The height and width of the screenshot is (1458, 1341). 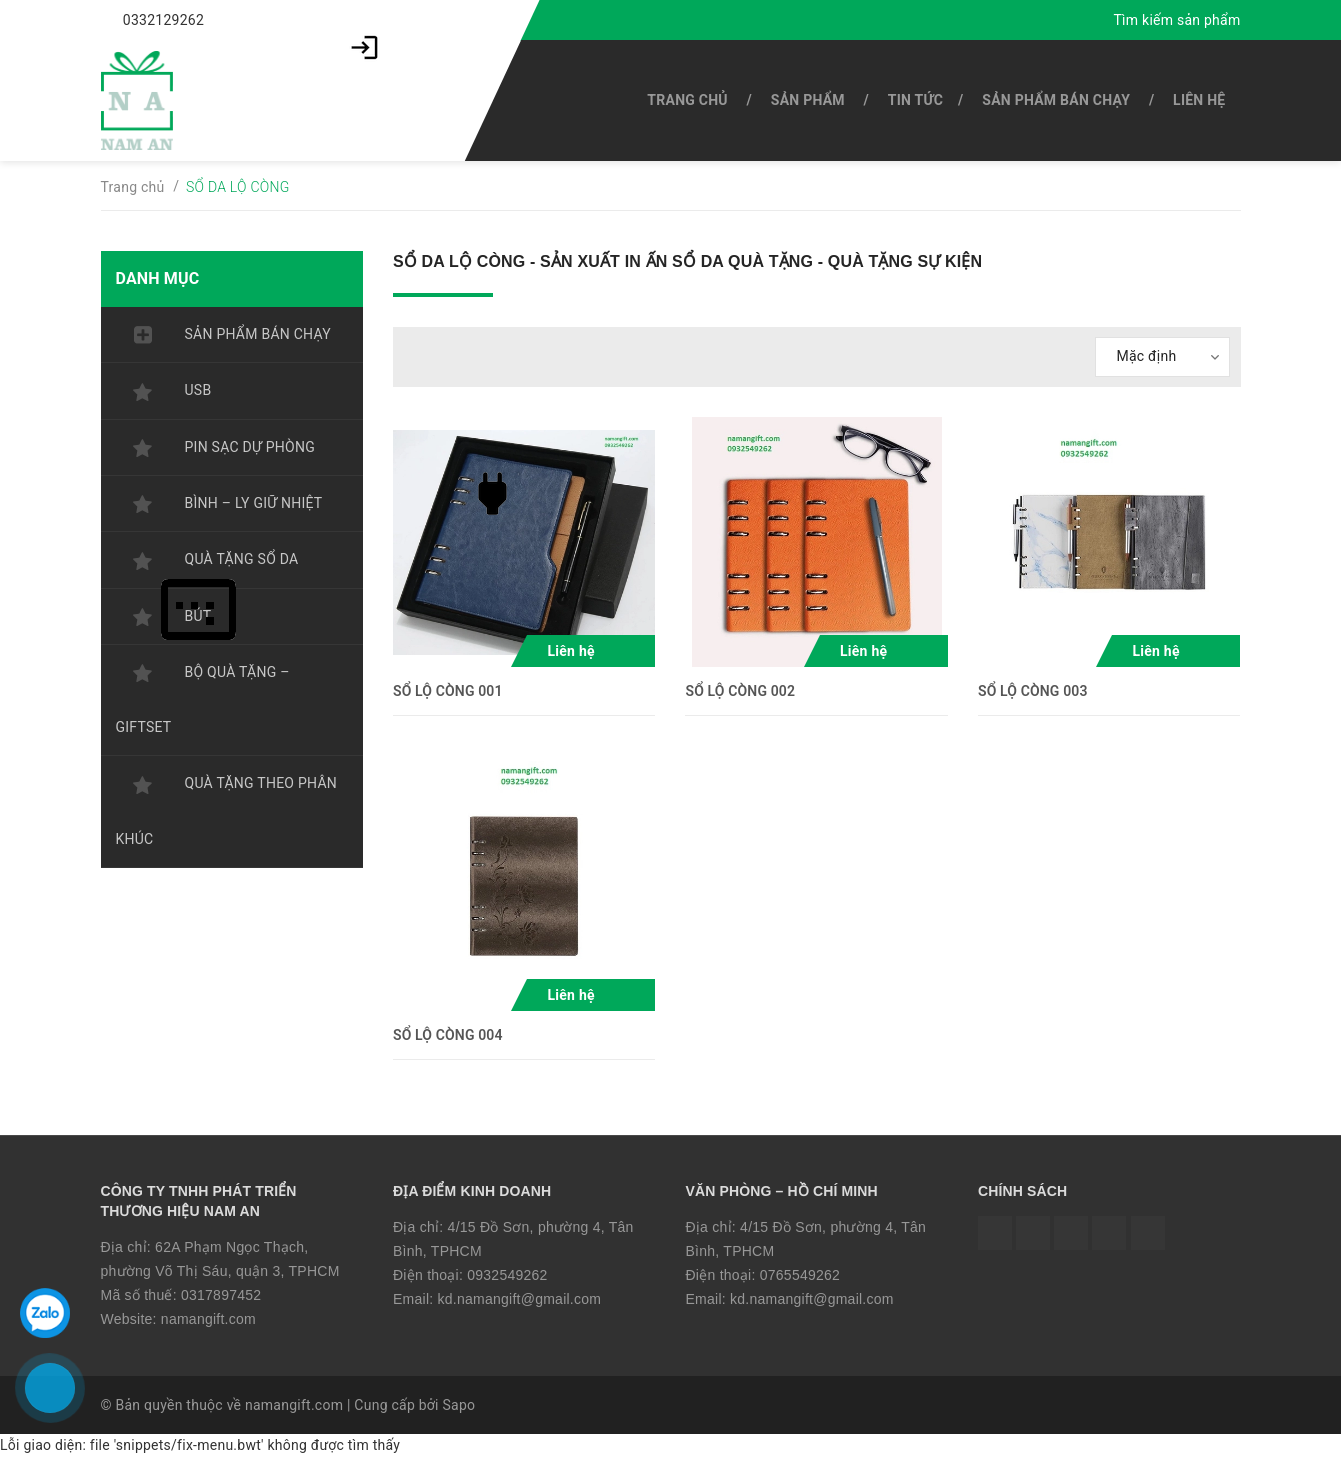 What do you see at coordinates (492, 493) in the screenshot?
I see `indicates device is charging or connected to power` at bounding box center [492, 493].